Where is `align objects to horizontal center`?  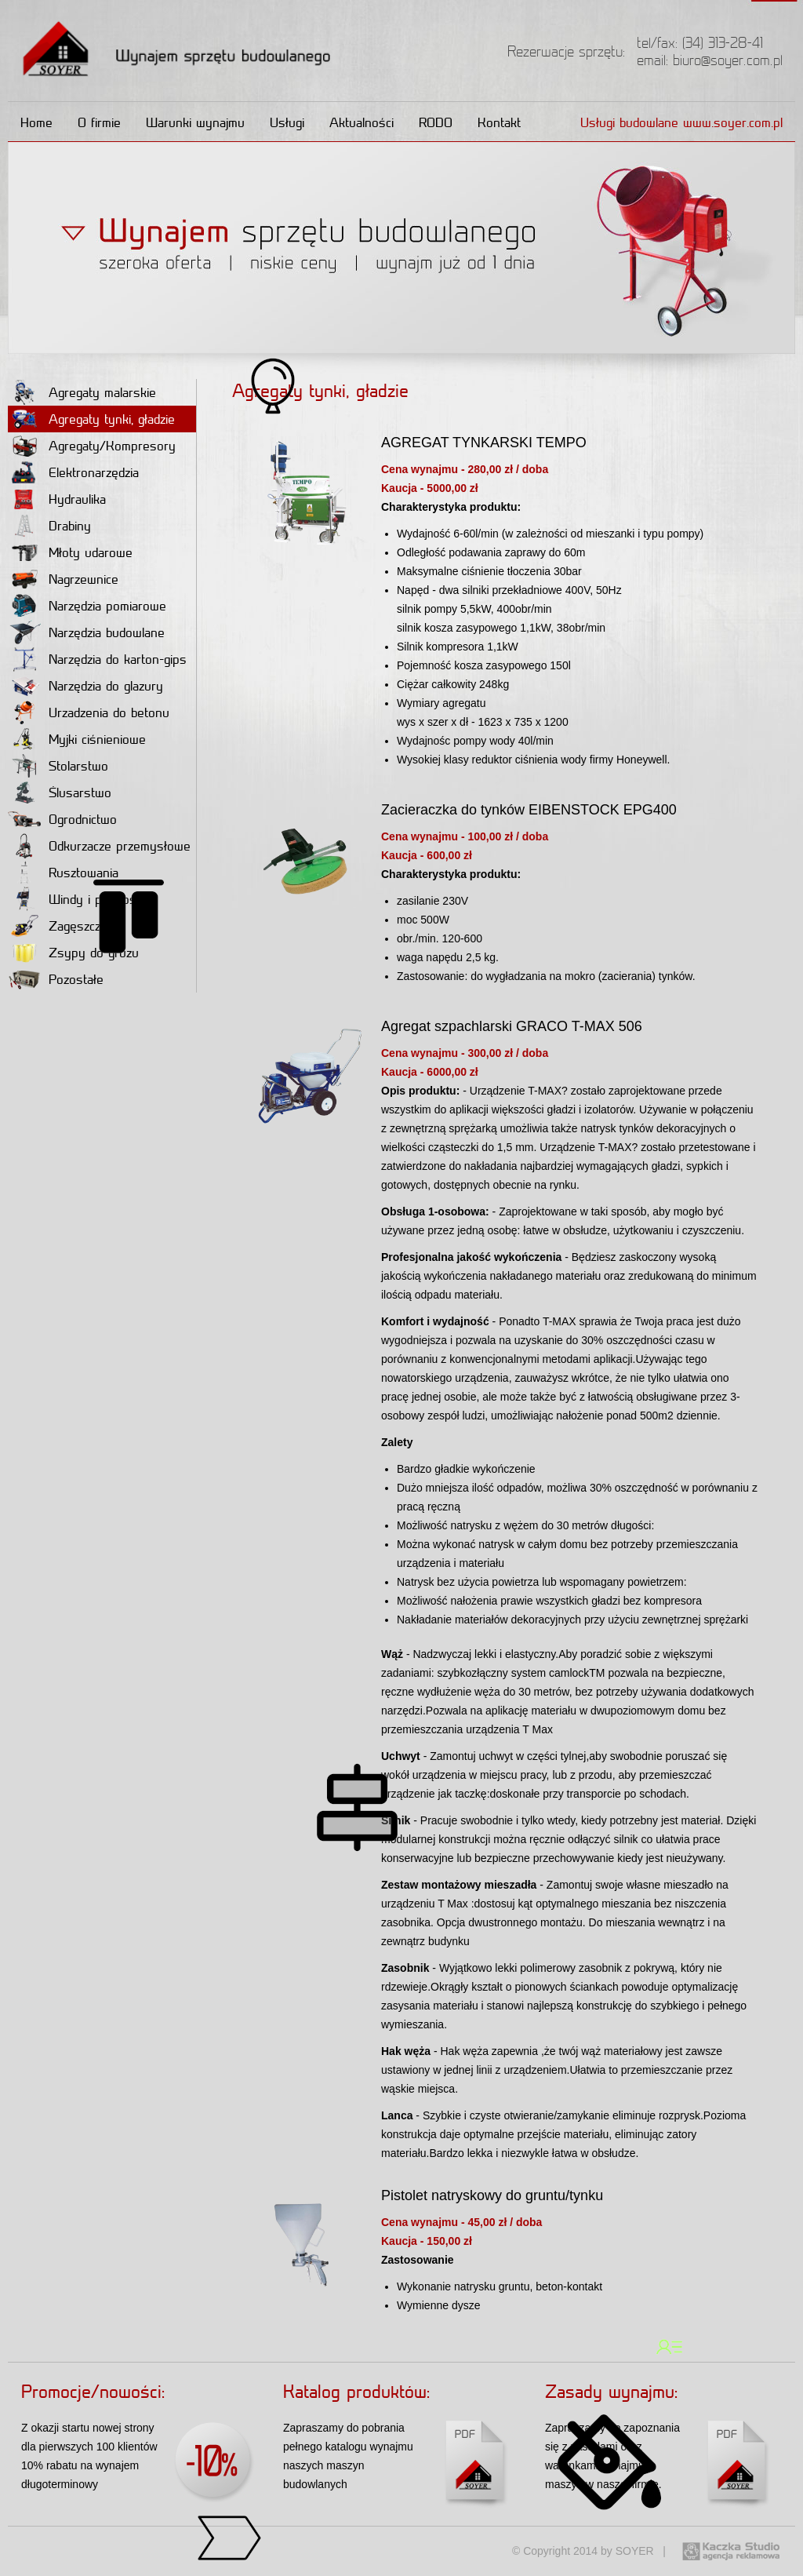
align objects to horizontal center is located at coordinates (357, 1807).